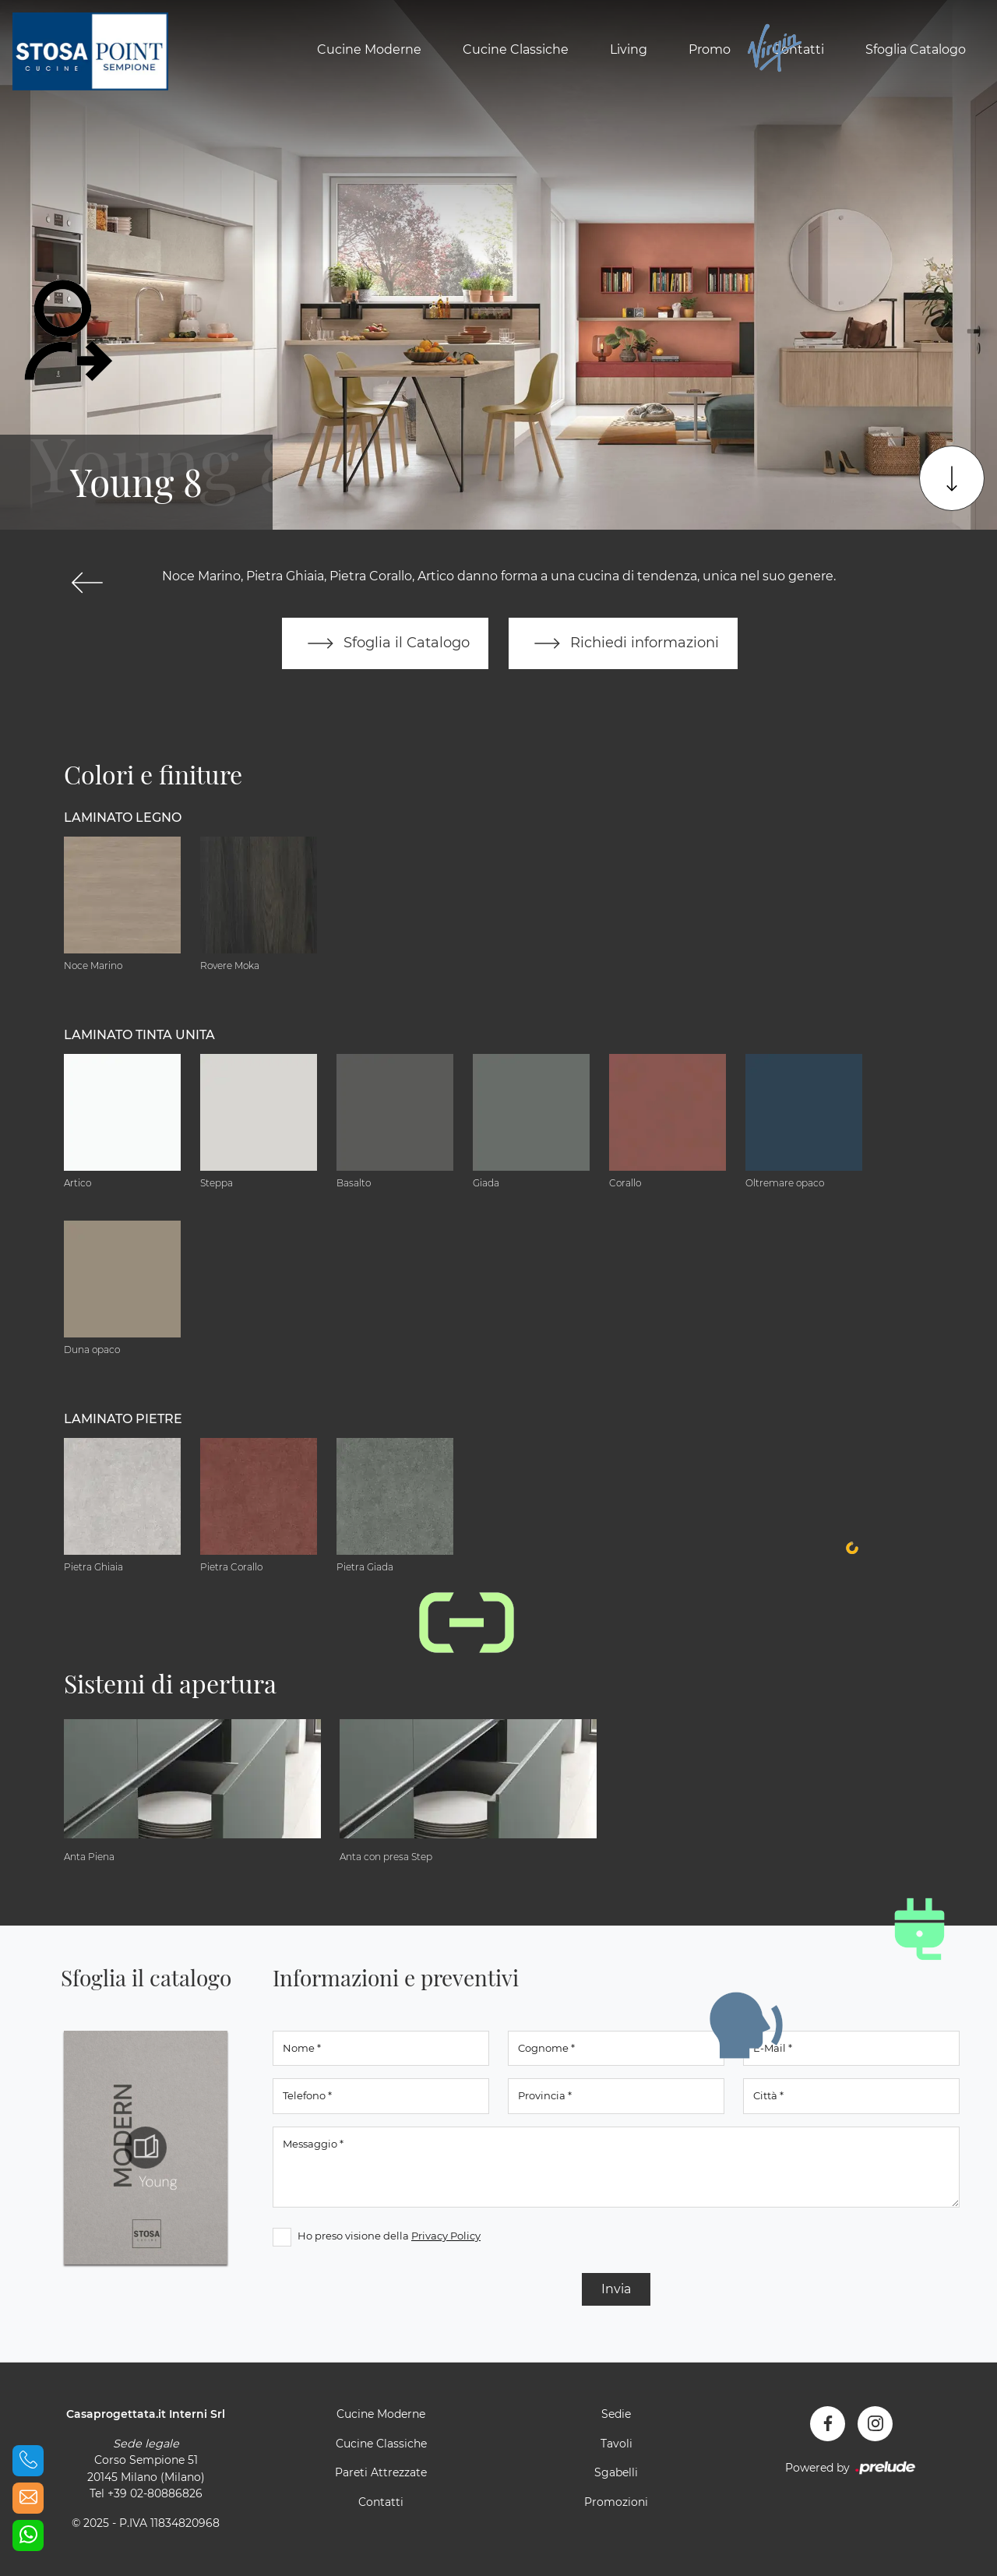 Image resolution: width=997 pixels, height=2576 pixels. Describe the element at coordinates (852, 1548) in the screenshot. I see `macpaw company logo` at that location.